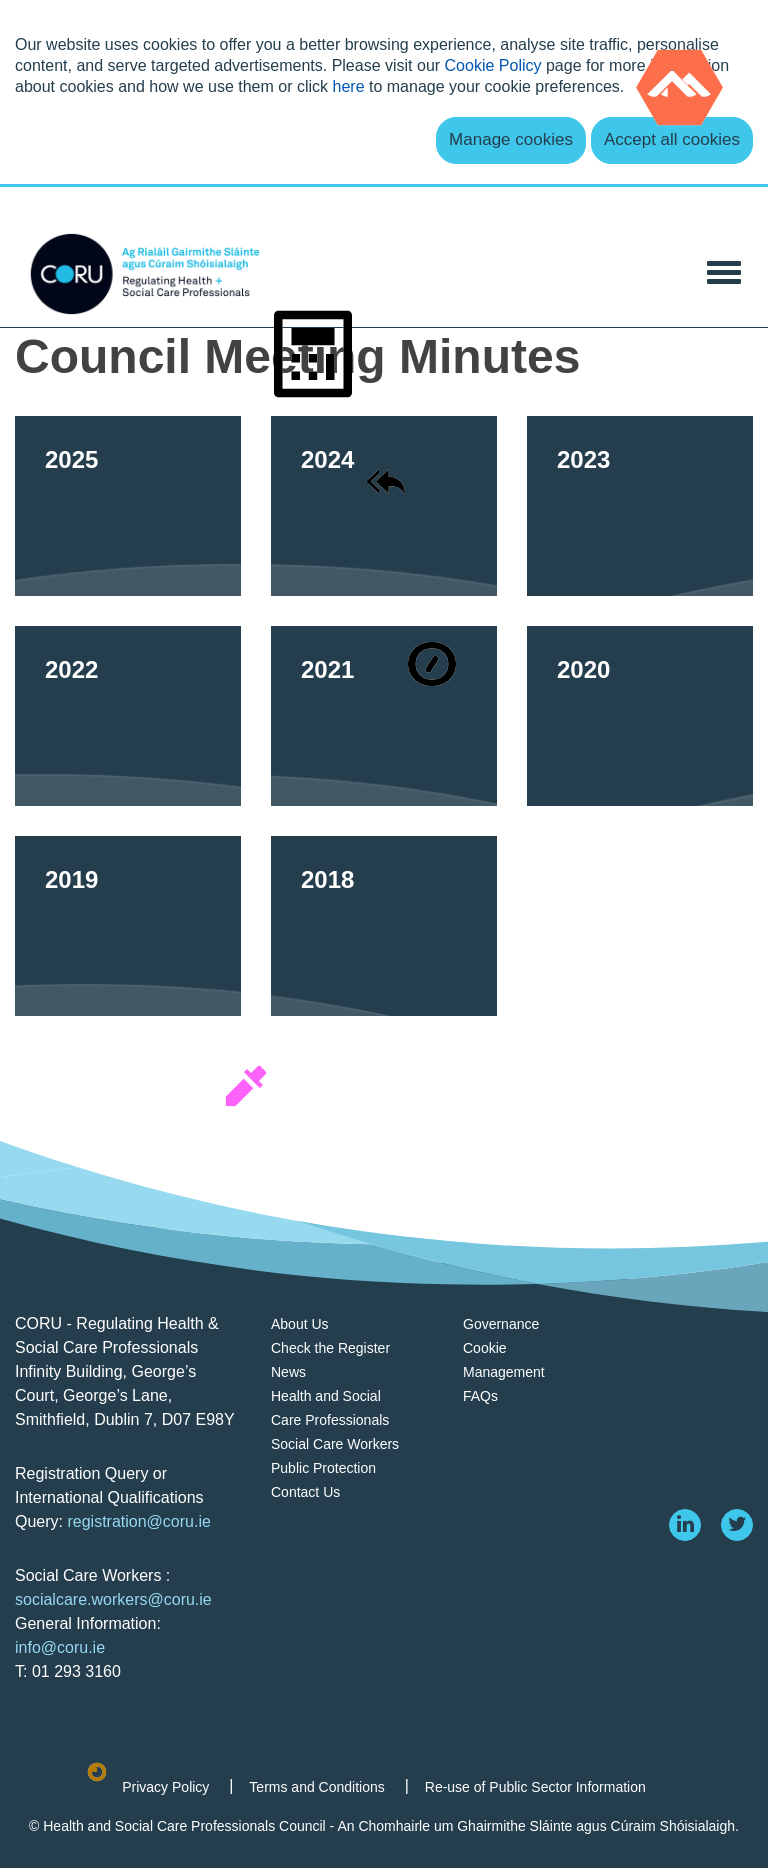 The image size is (768, 1868). What do you see at coordinates (385, 481) in the screenshot?
I see `reply to all recipients` at bounding box center [385, 481].